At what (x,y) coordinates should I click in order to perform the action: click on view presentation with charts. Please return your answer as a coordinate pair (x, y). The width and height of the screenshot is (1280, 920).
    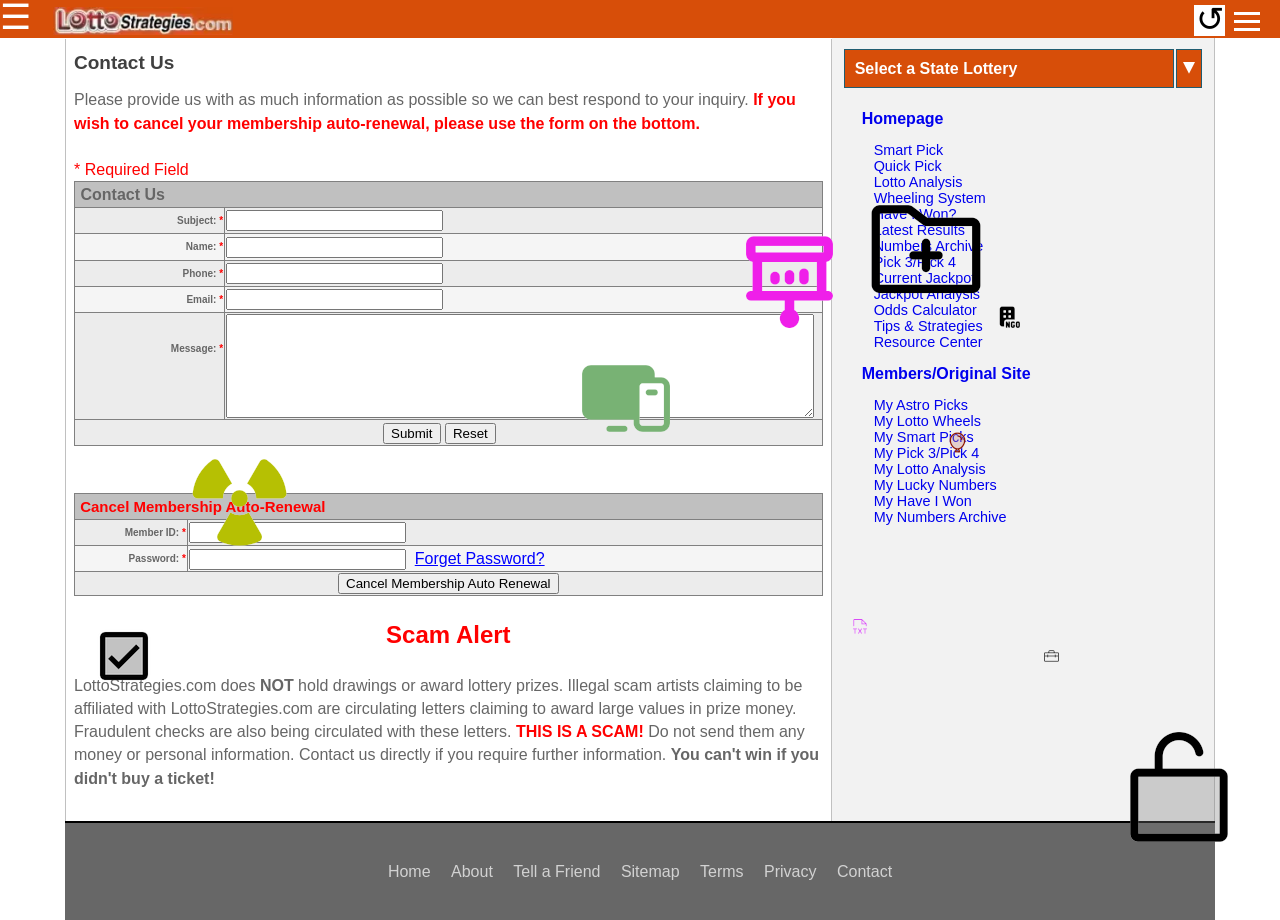
    Looking at the image, I should click on (789, 276).